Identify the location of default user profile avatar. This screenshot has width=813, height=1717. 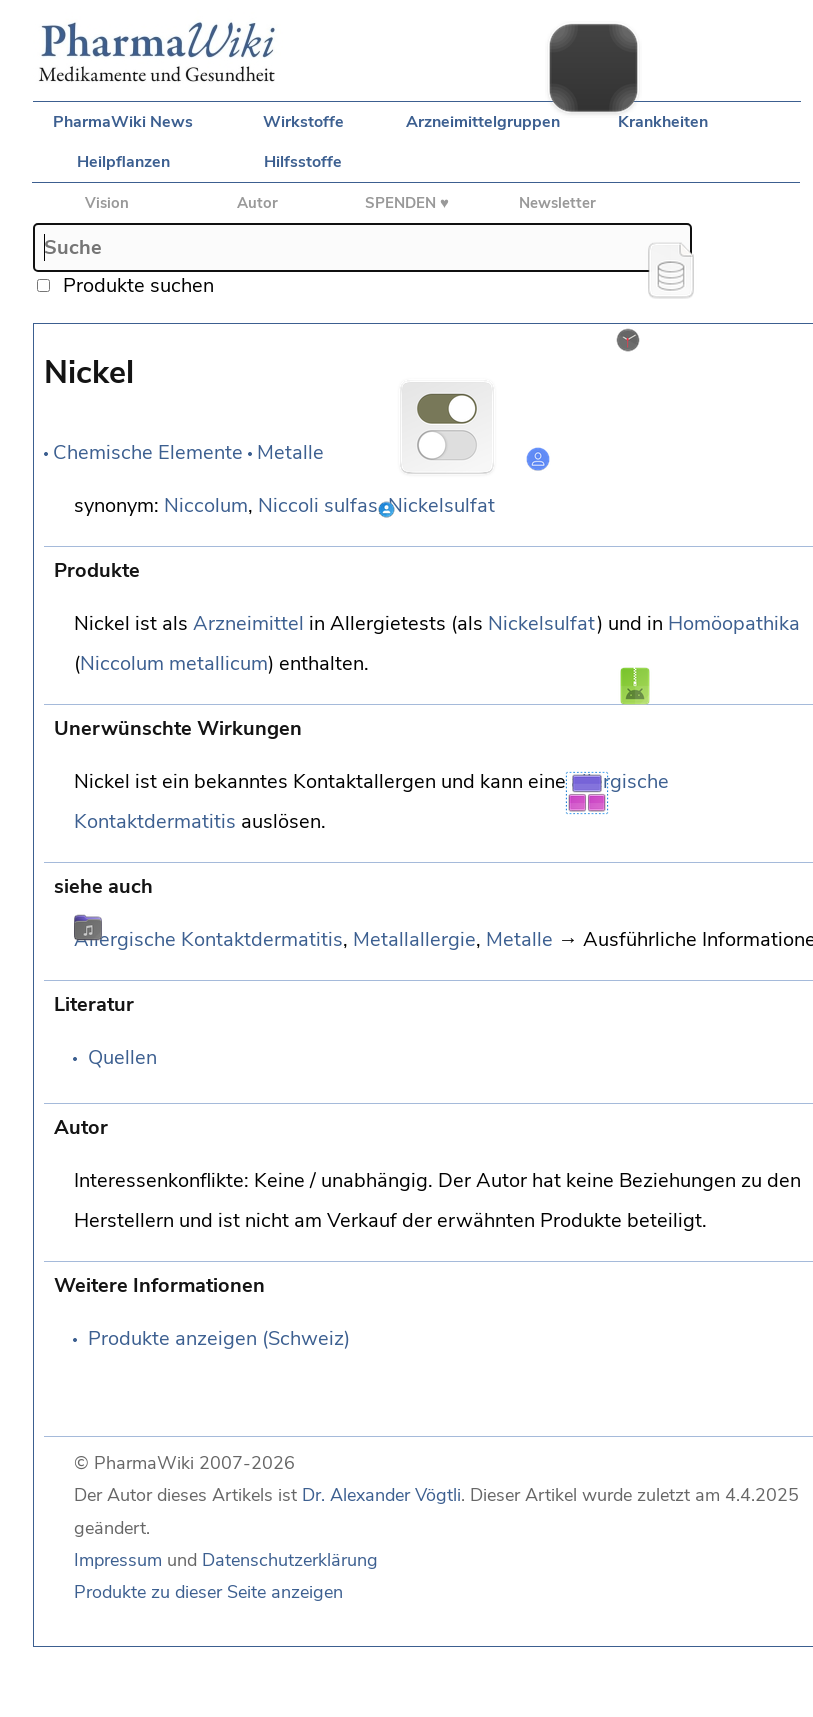
(386, 509).